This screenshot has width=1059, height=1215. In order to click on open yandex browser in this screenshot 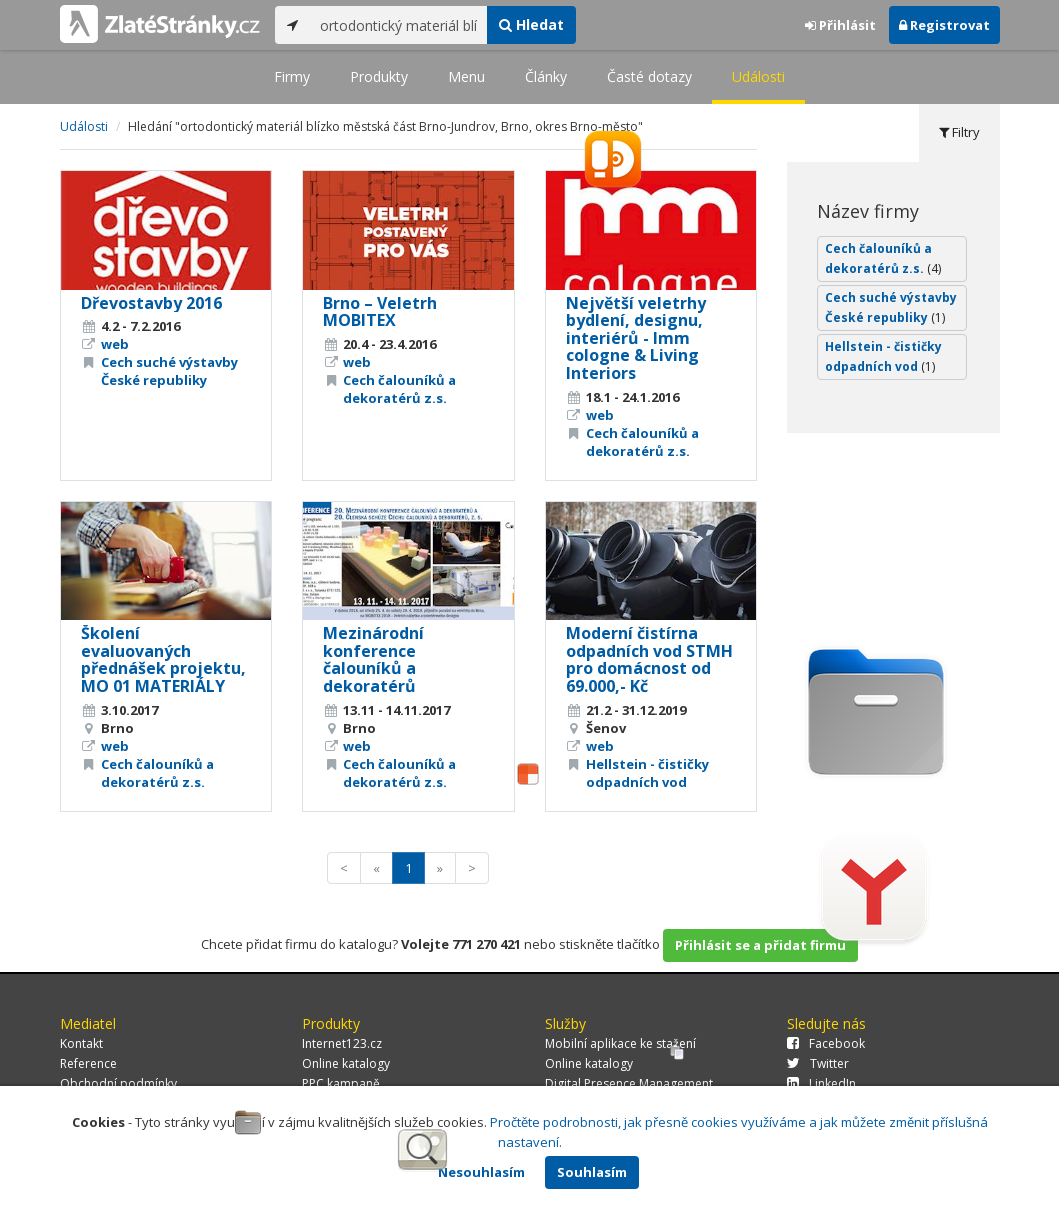, I will do `click(874, 888)`.